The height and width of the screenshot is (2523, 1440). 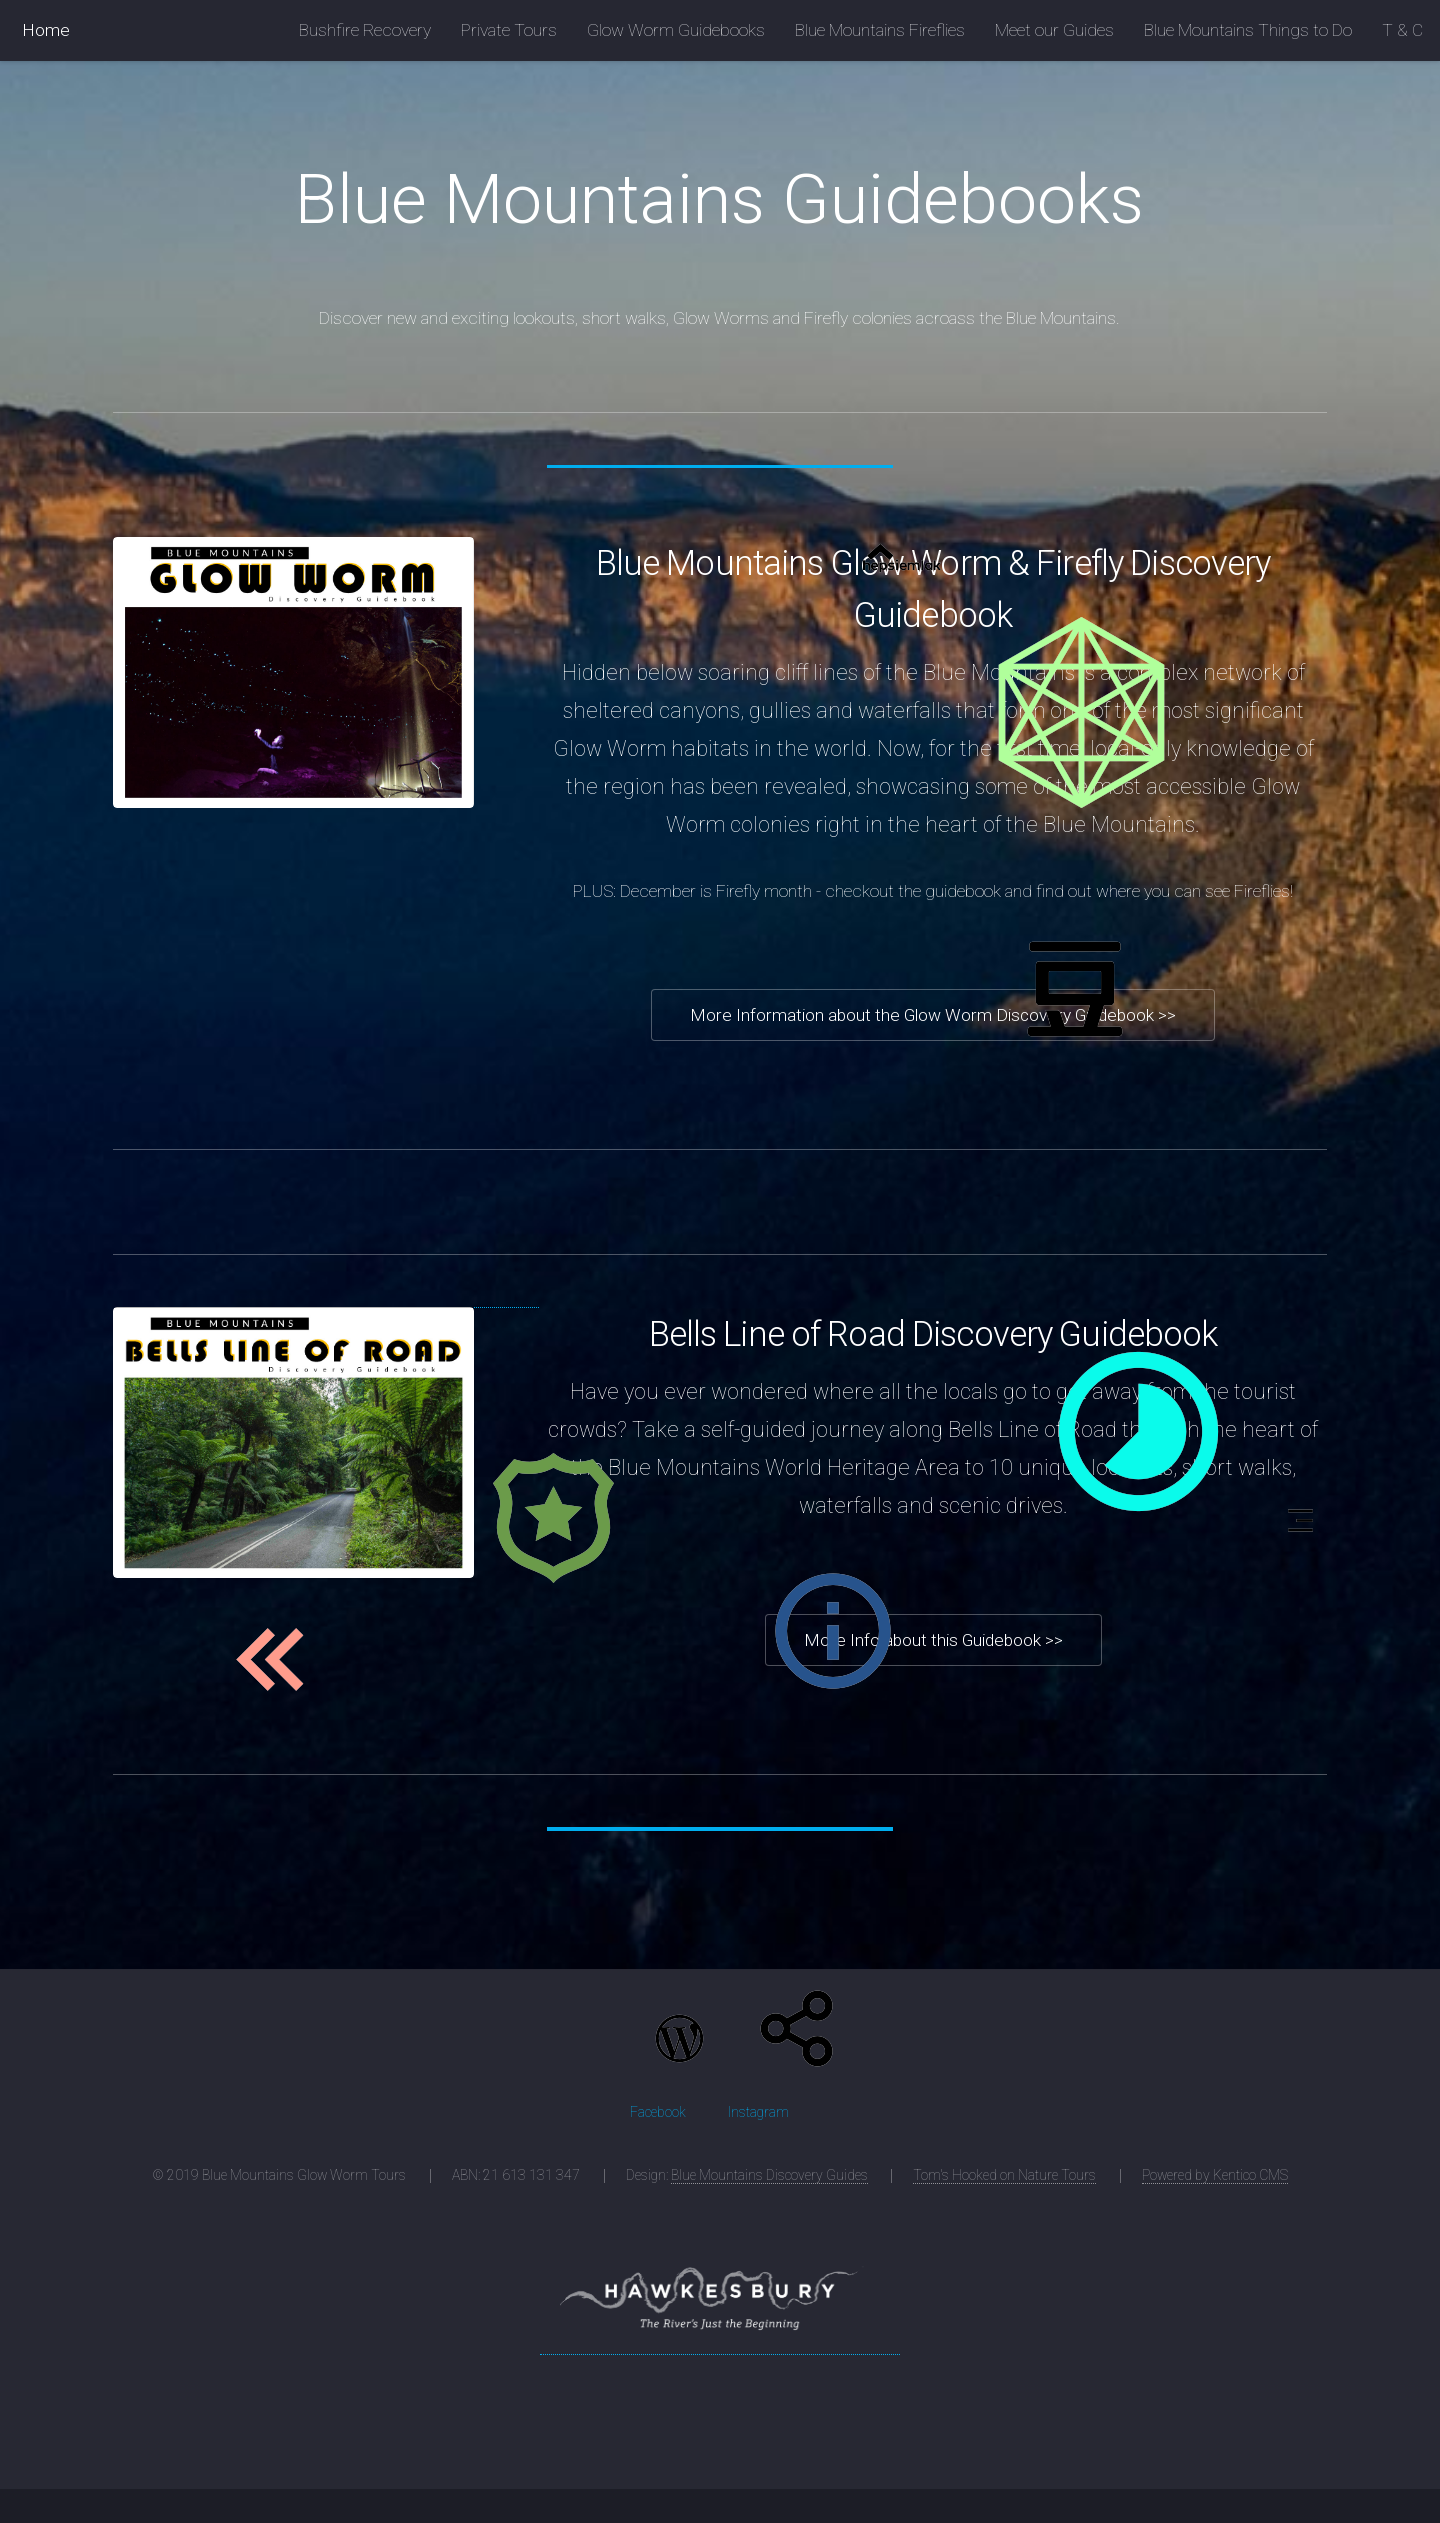 What do you see at coordinates (272, 1659) in the screenshot?
I see `go back to the previous section` at bounding box center [272, 1659].